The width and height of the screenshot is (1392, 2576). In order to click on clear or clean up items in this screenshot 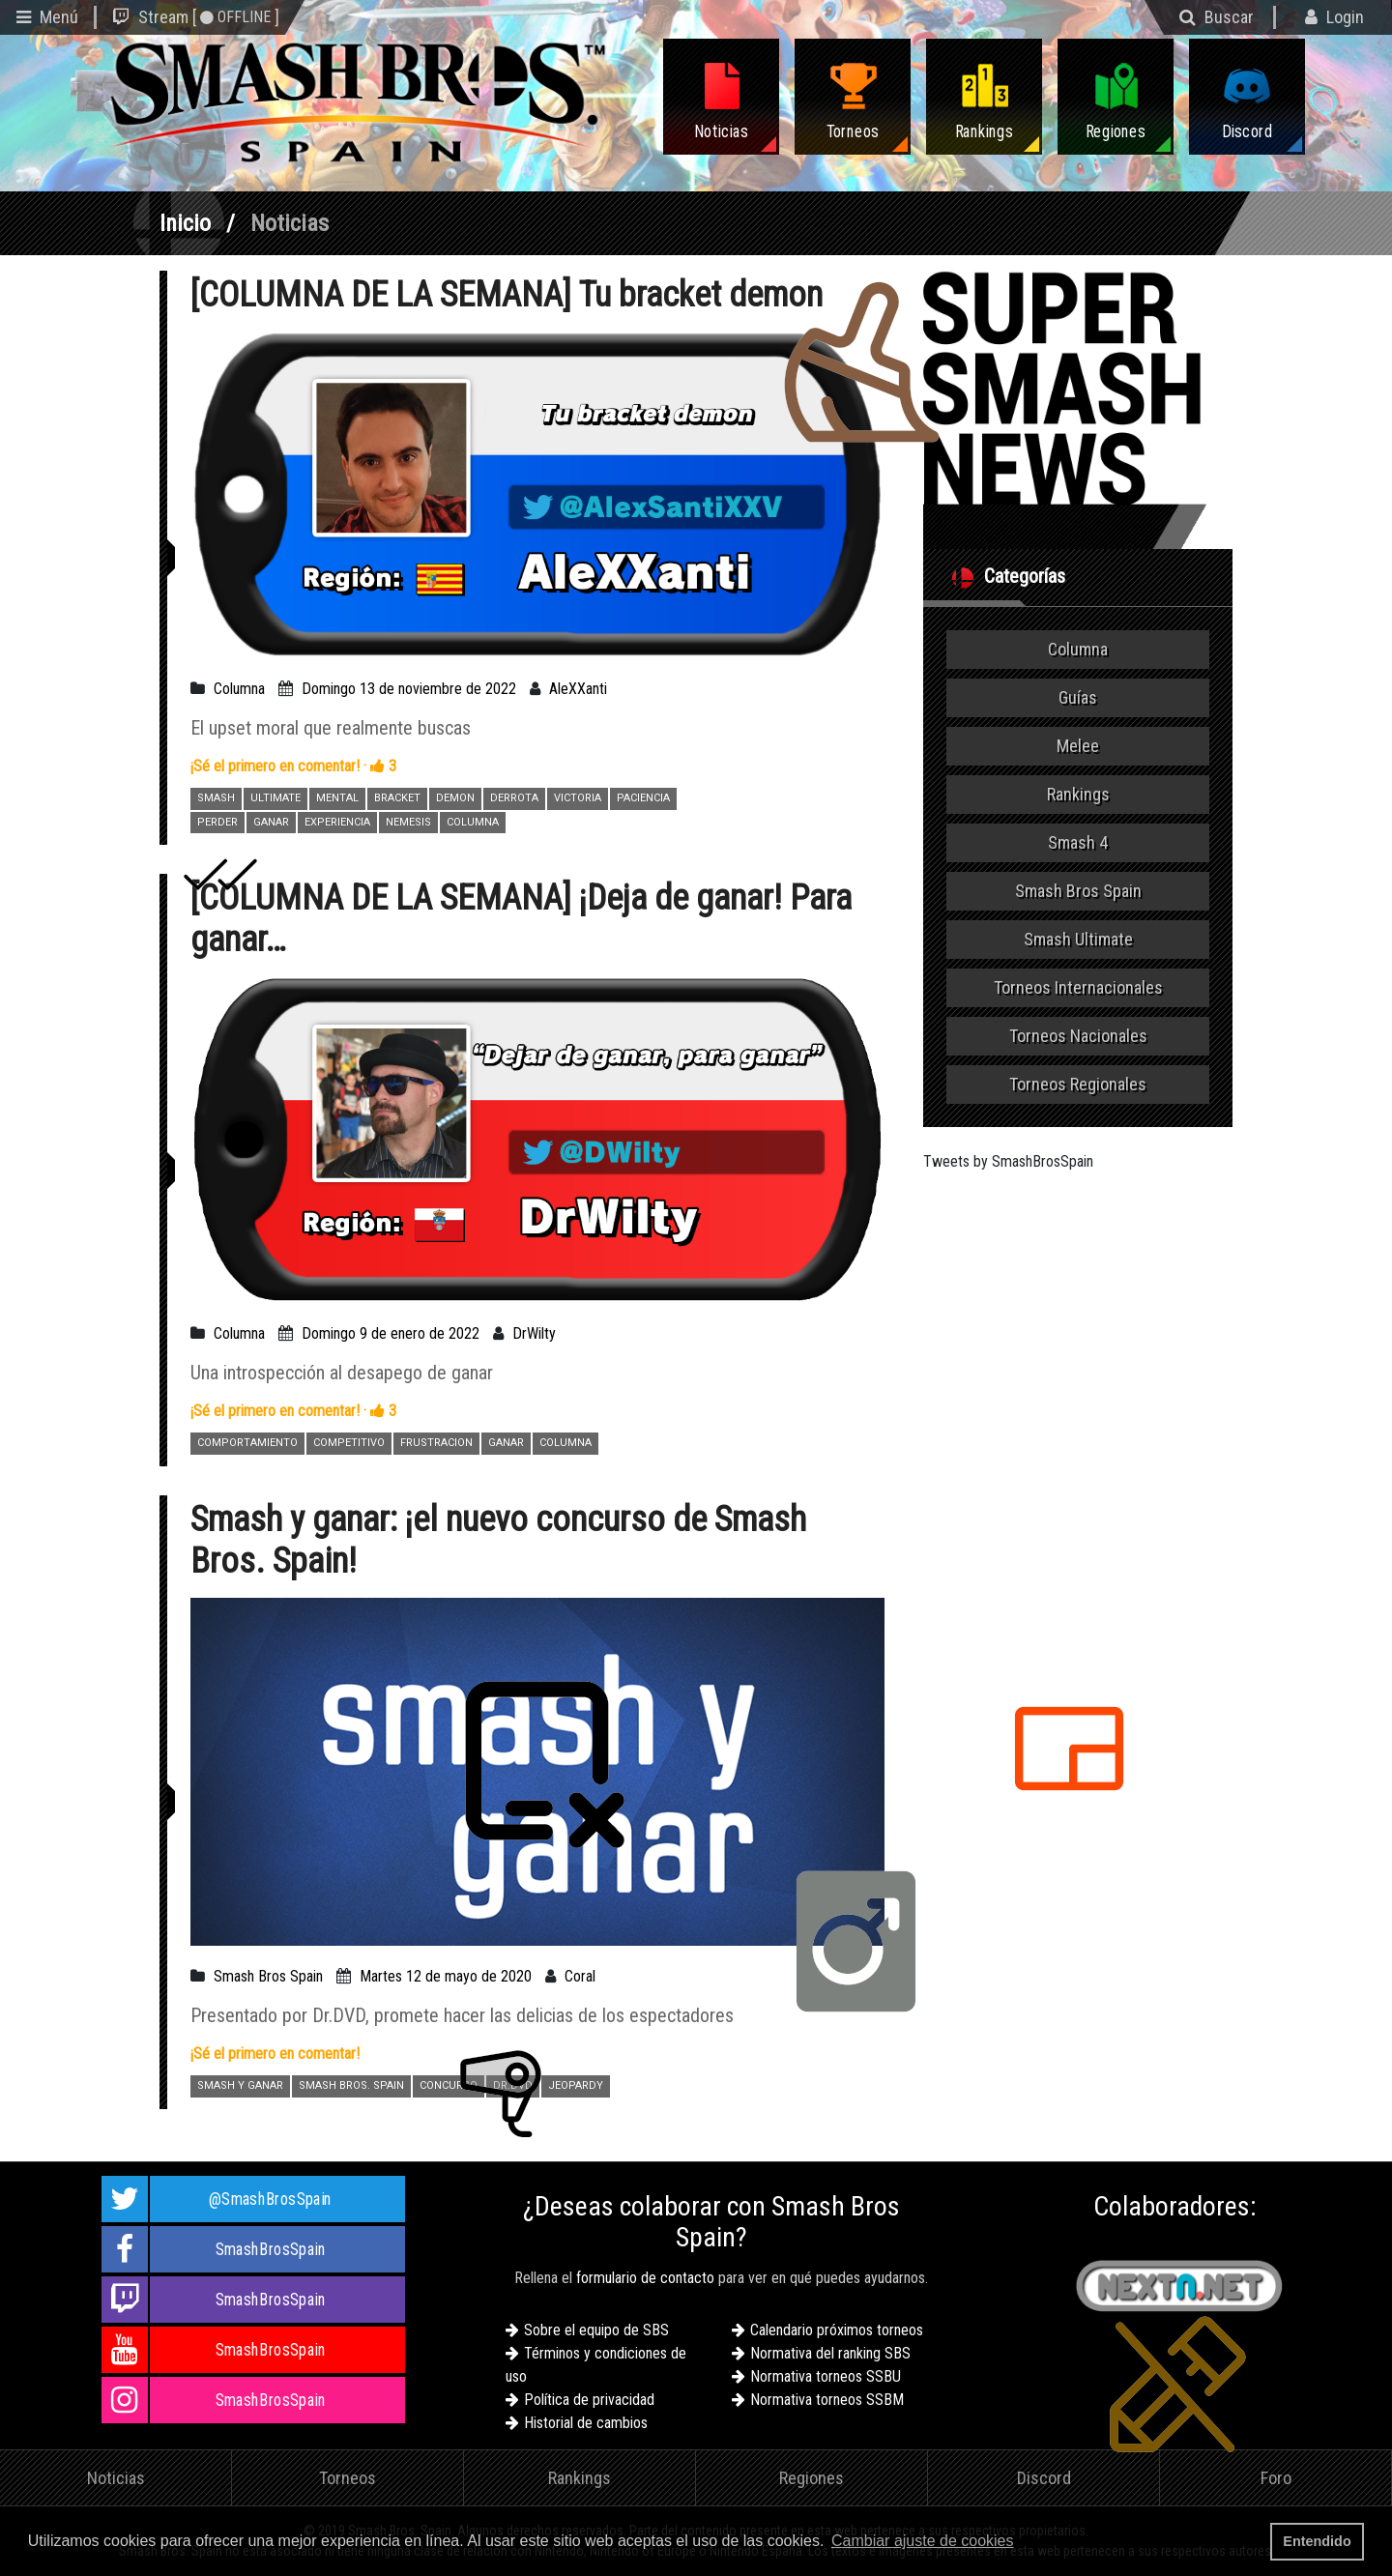, I will do `click(858, 367)`.